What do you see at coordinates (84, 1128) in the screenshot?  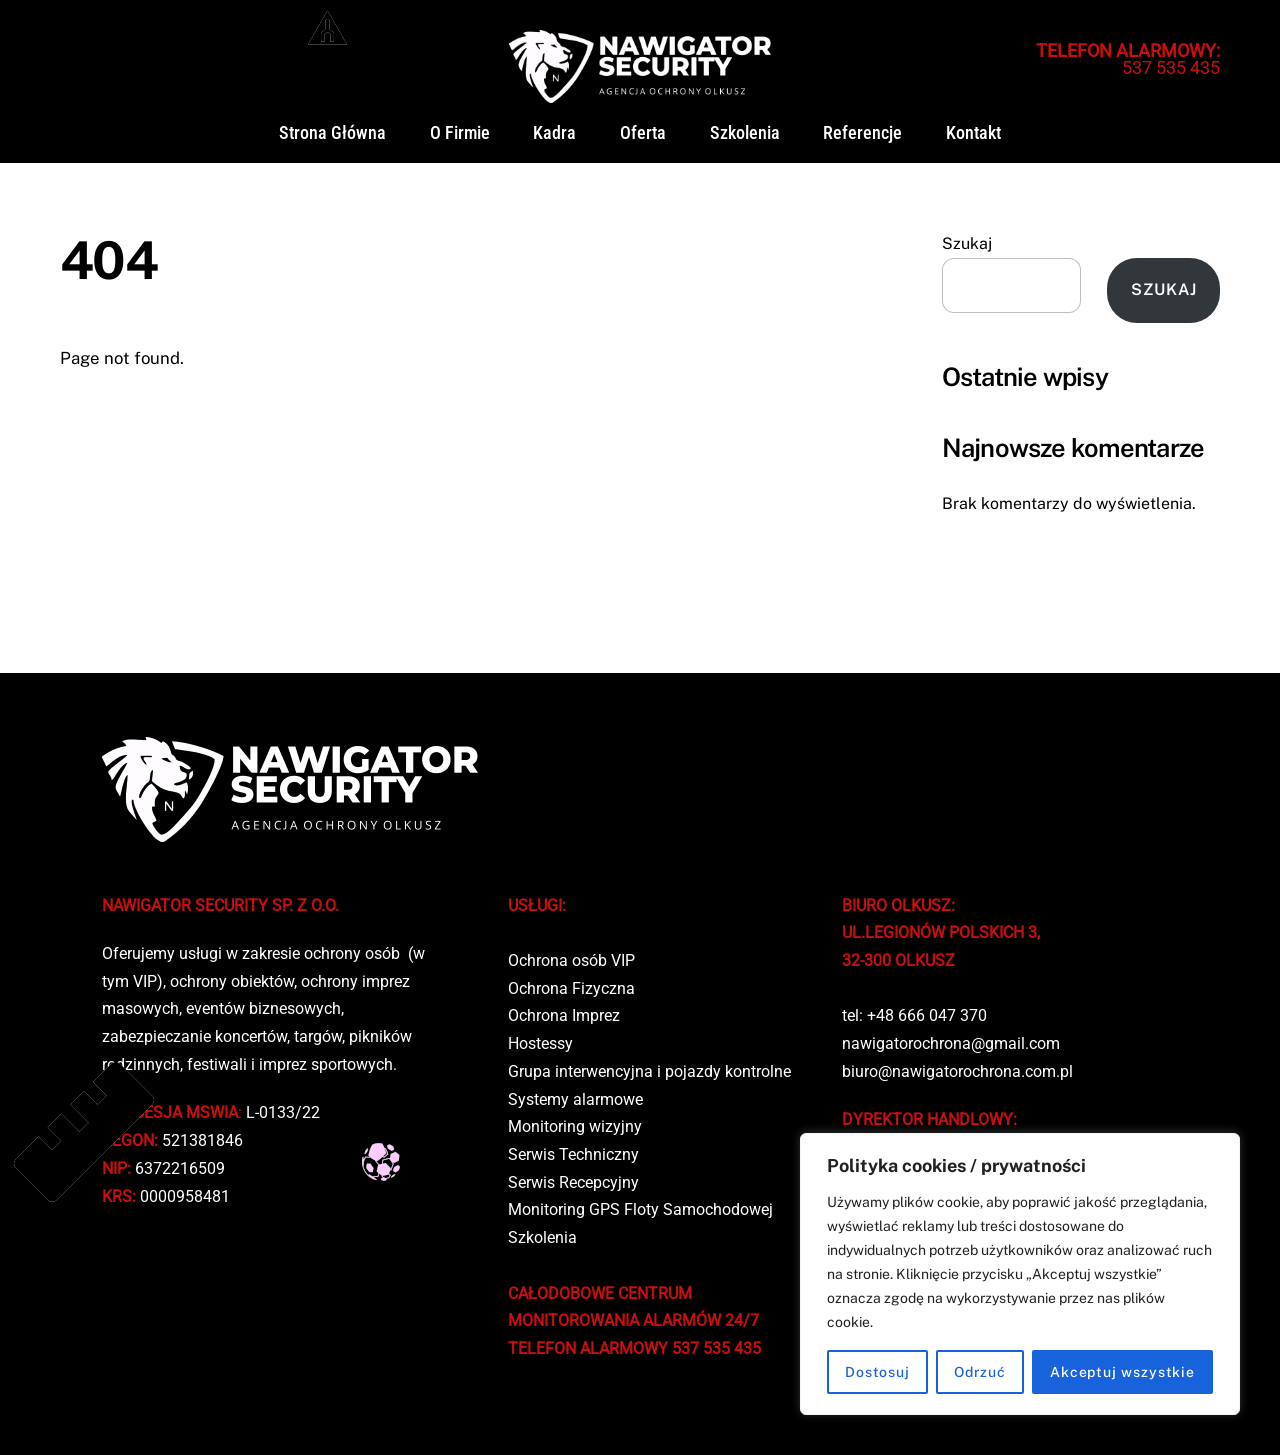 I see `access measurement or ruler tool` at bounding box center [84, 1128].